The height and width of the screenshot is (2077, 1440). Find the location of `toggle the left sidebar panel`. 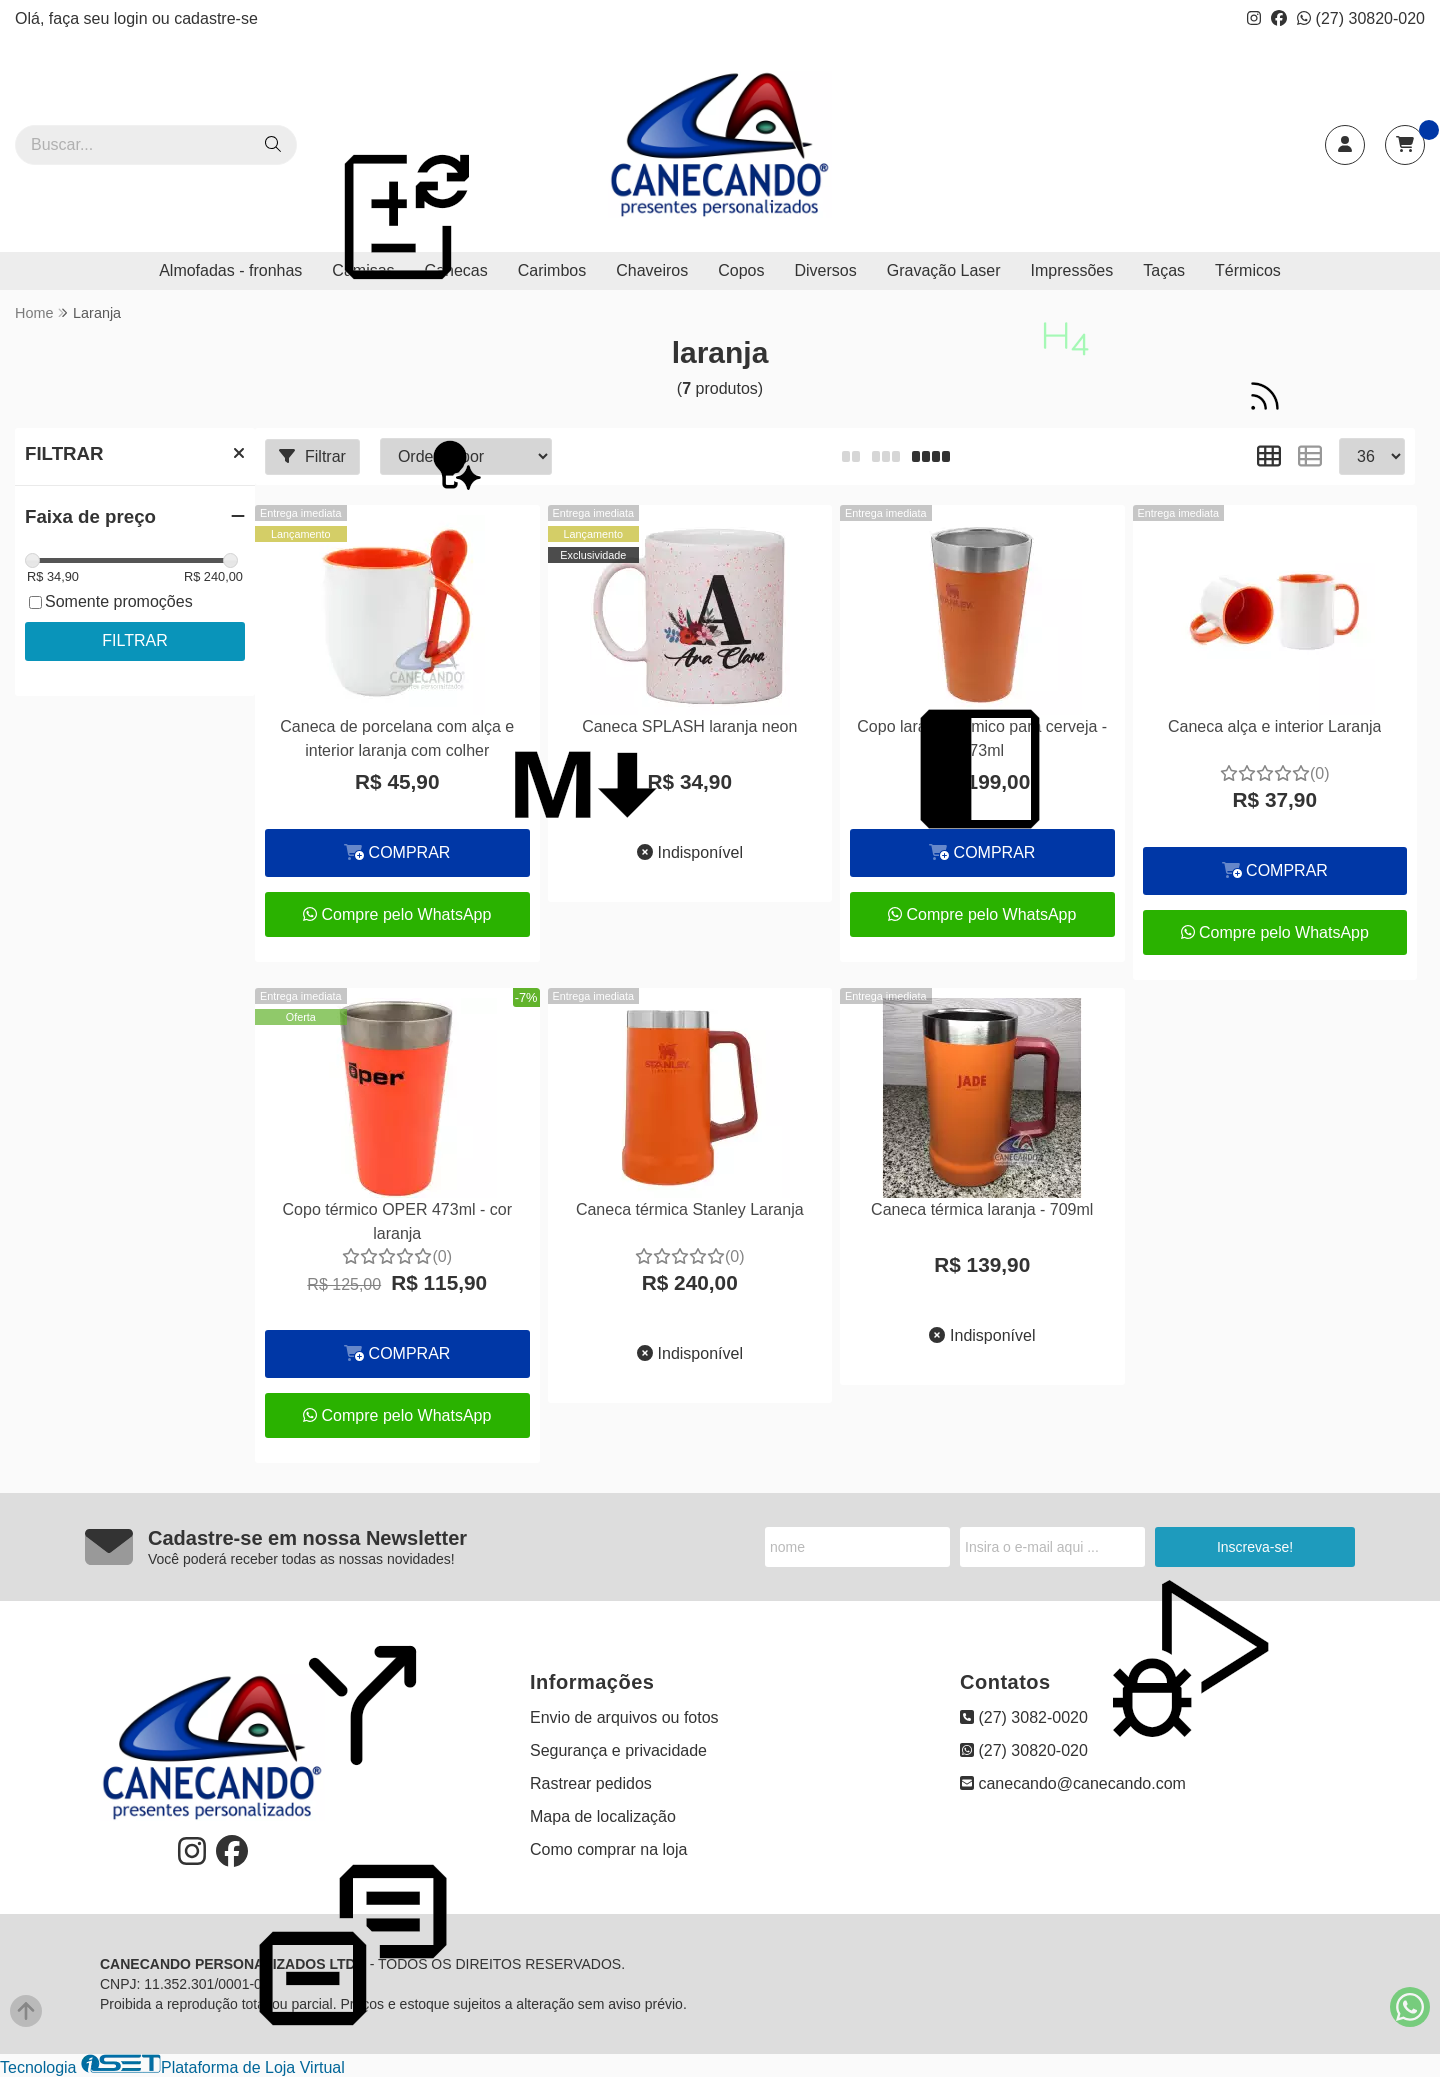

toggle the left sidebar panel is located at coordinates (980, 769).